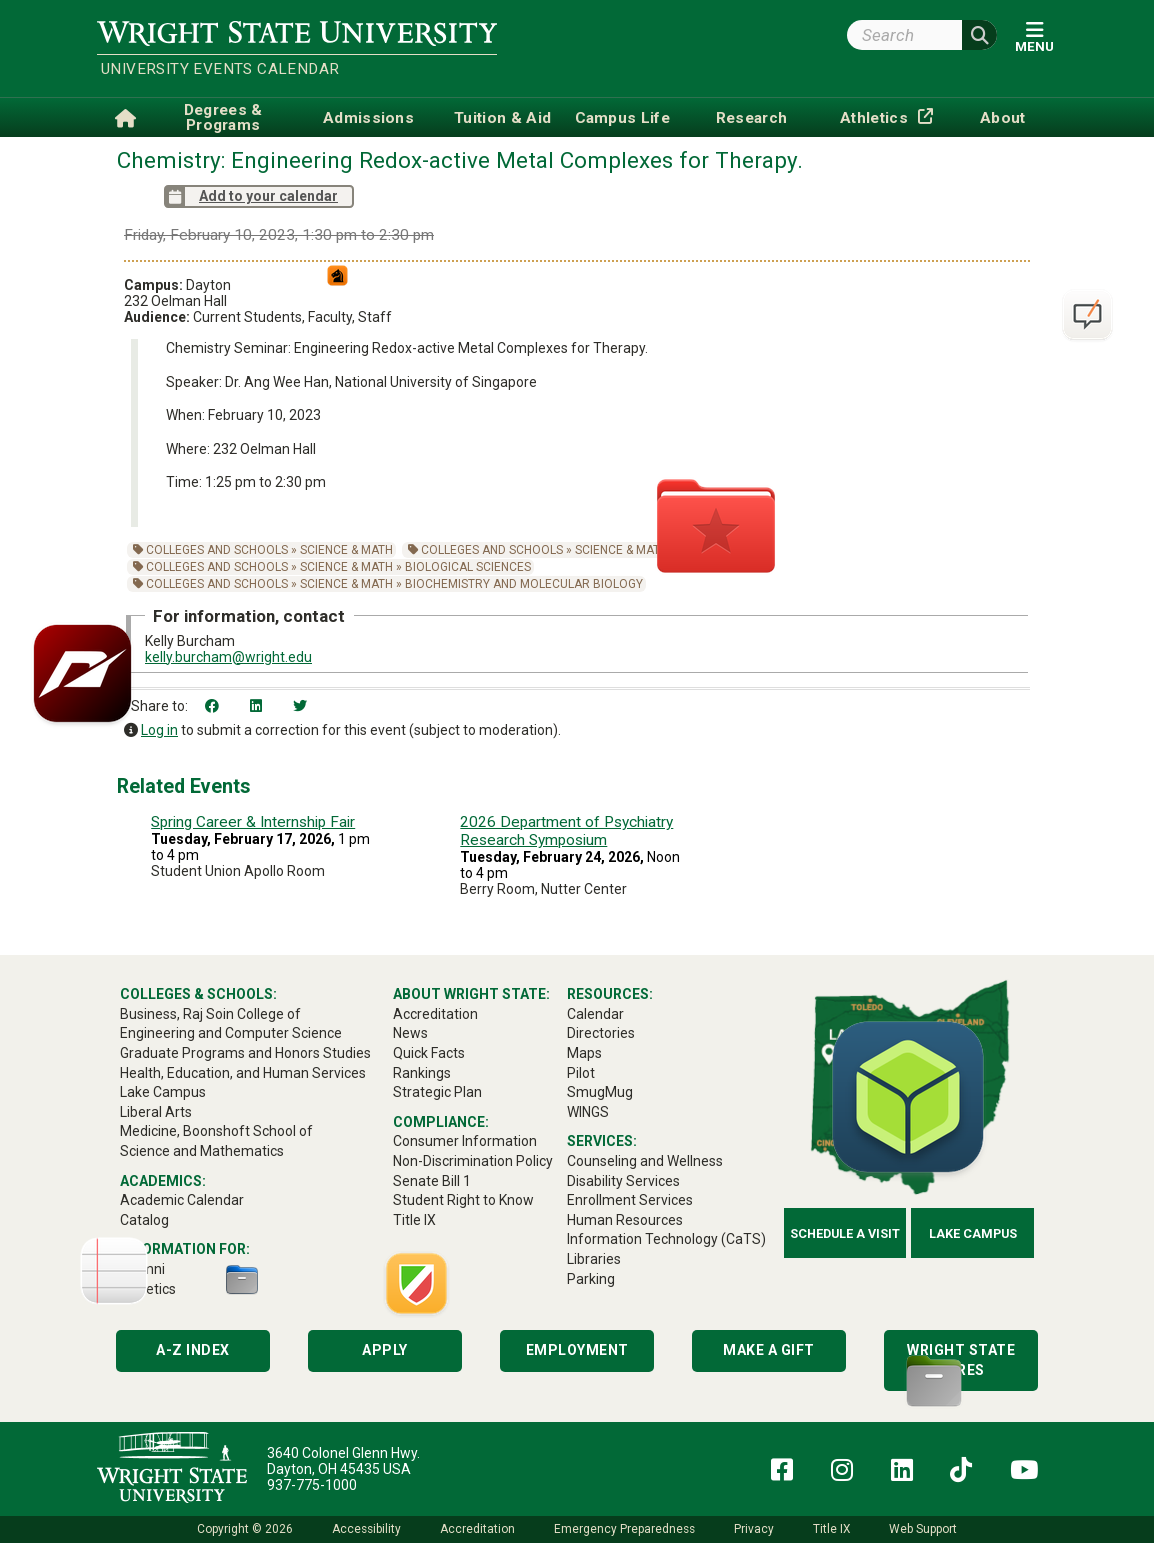  I want to click on open openboard app, so click(1087, 314).